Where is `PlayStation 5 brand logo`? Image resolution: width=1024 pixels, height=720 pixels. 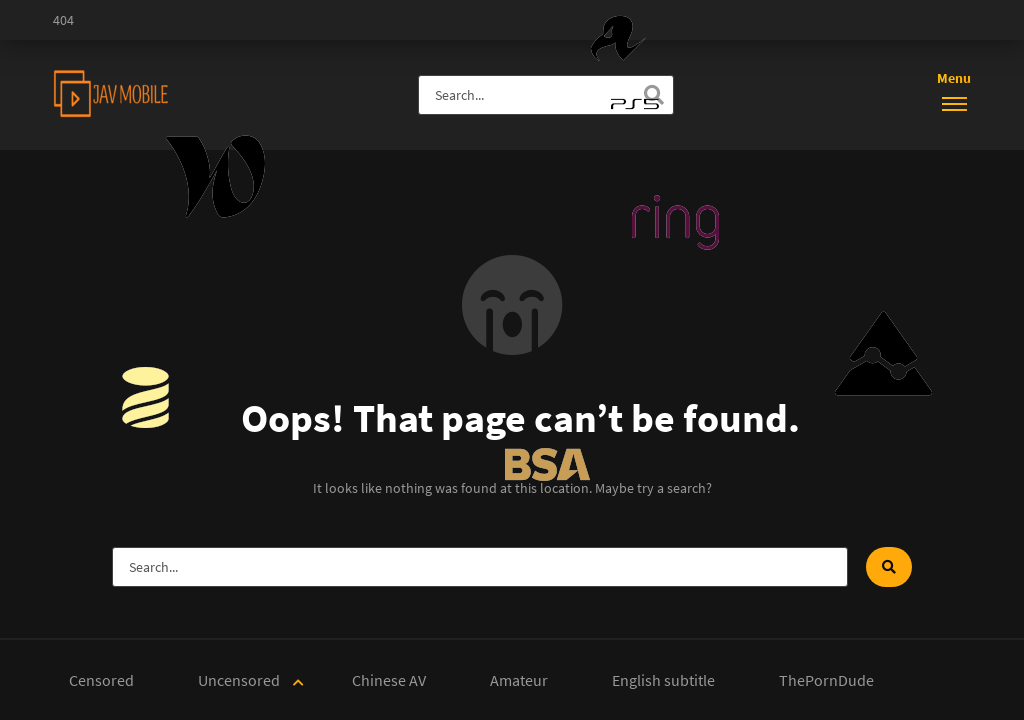
PlayStation 5 brand logo is located at coordinates (635, 104).